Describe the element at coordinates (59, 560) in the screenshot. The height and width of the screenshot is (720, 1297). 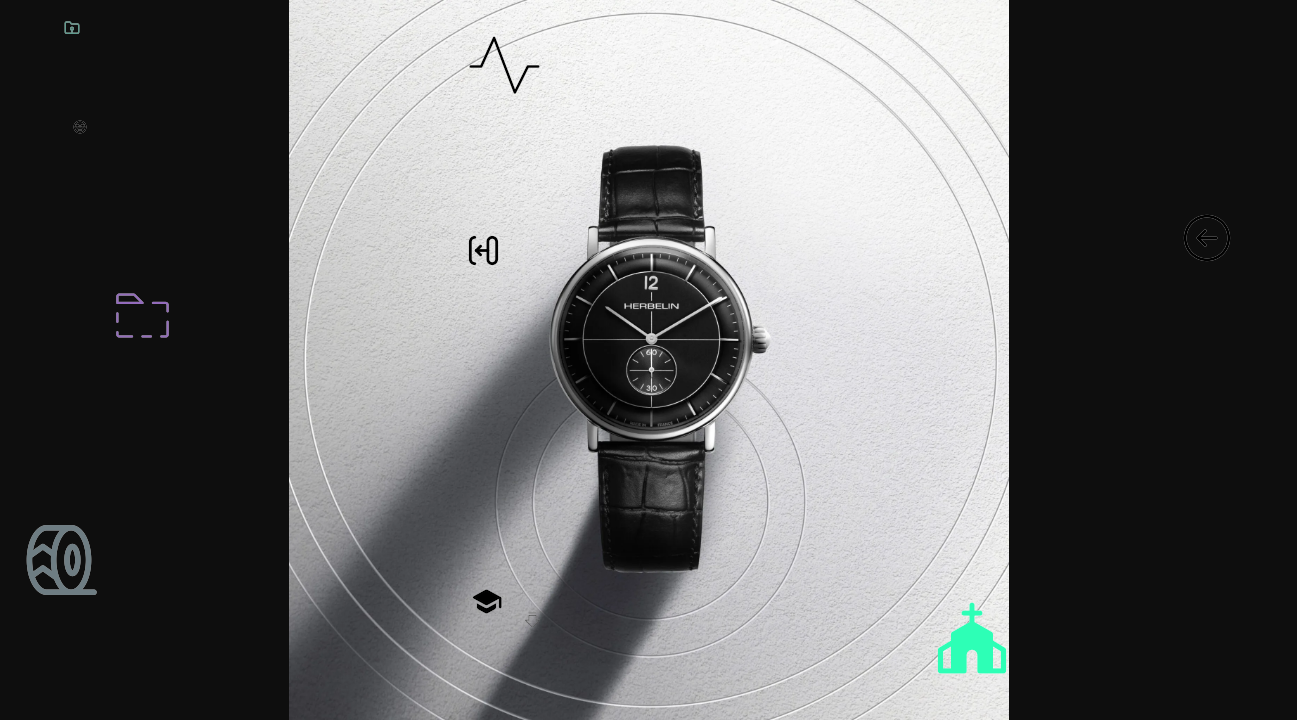
I see `view tire pressure or status` at that location.